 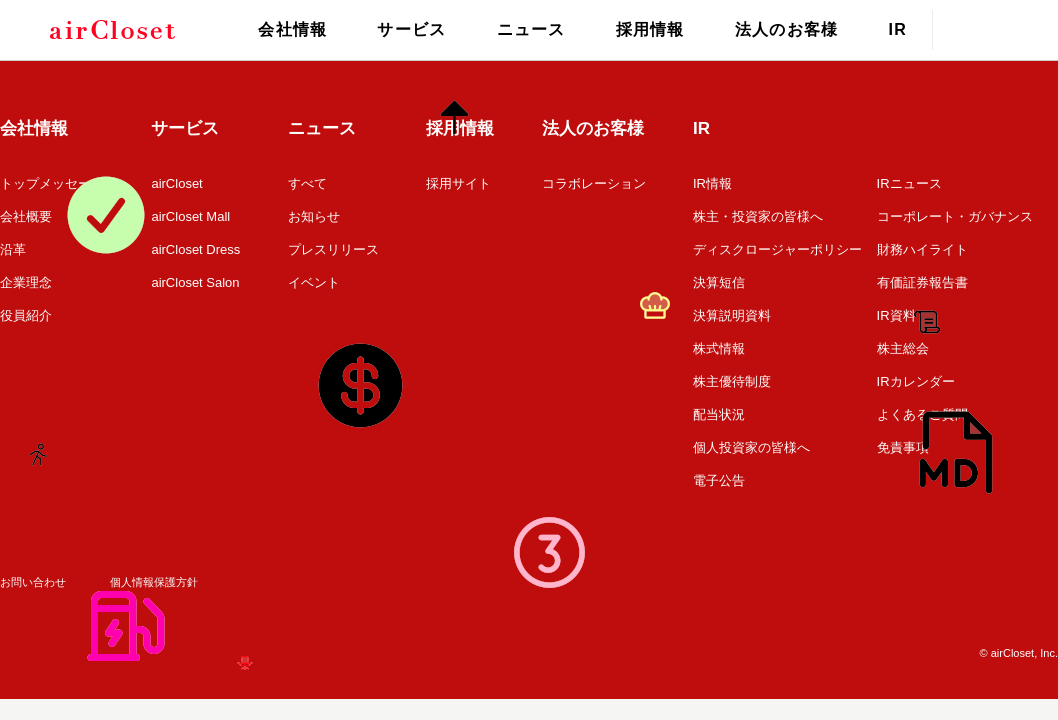 What do you see at coordinates (655, 306) in the screenshot?
I see `browse recipes or cooking content` at bounding box center [655, 306].